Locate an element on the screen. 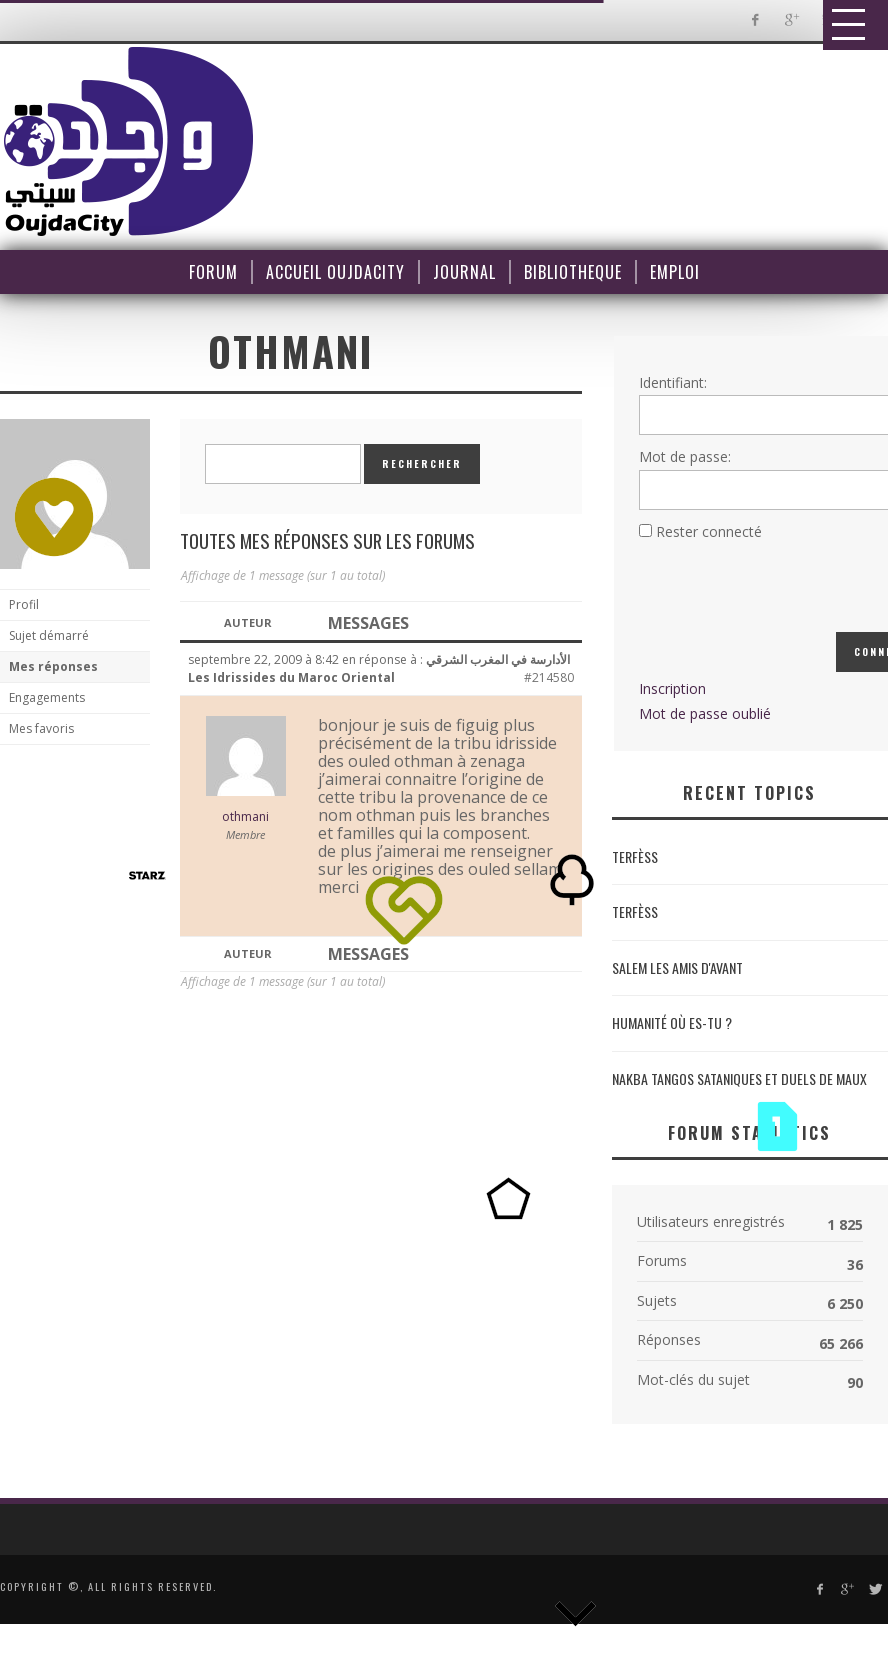 This screenshot has width=888, height=1660. open the Starz streaming app is located at coordinates (147, 875).